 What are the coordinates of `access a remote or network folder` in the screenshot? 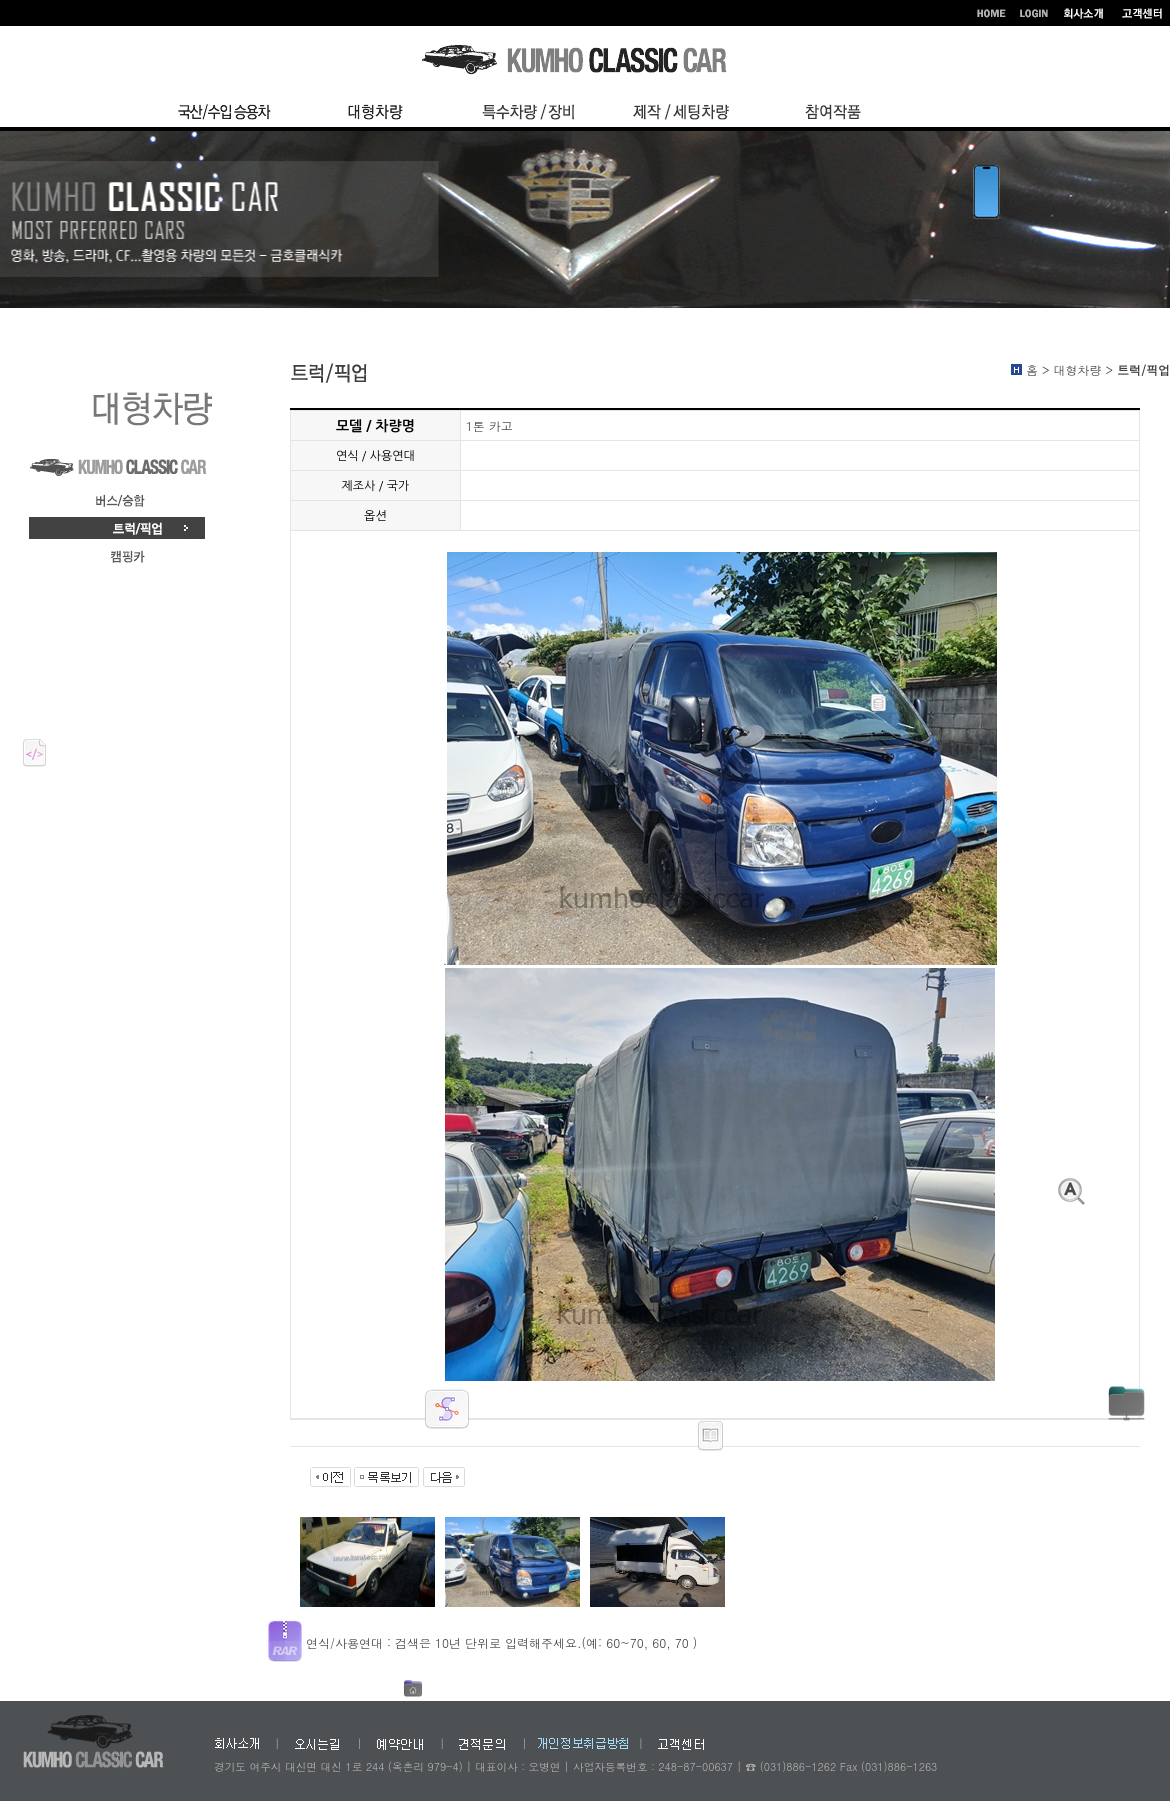 It's located at (1126, 1402).